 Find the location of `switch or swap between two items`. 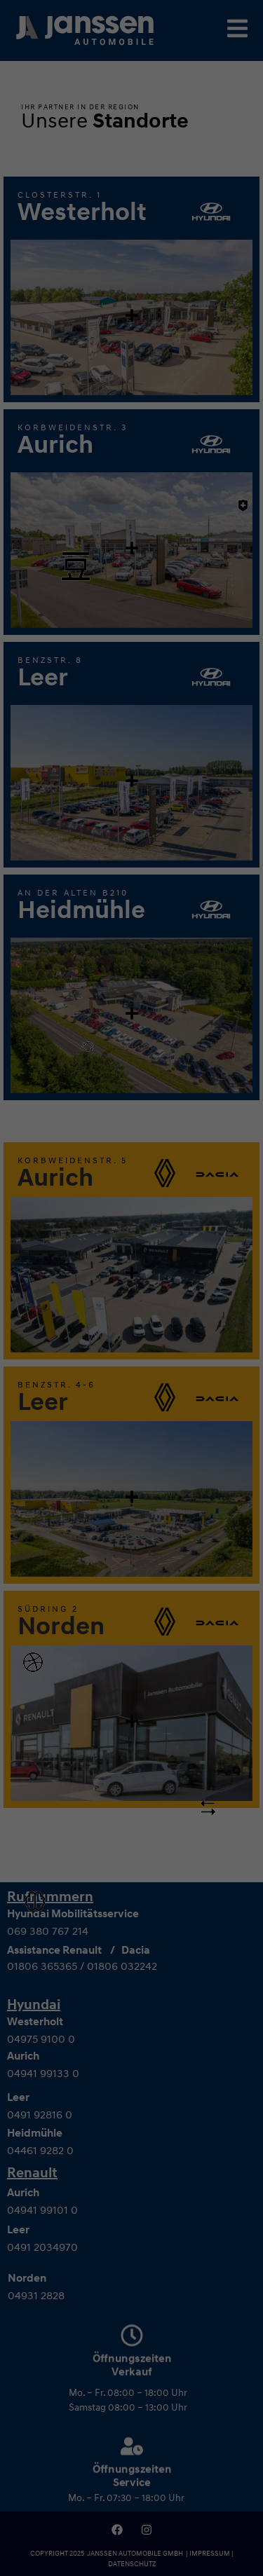

switch or swap between two items is located at coordinates (208, 1807).